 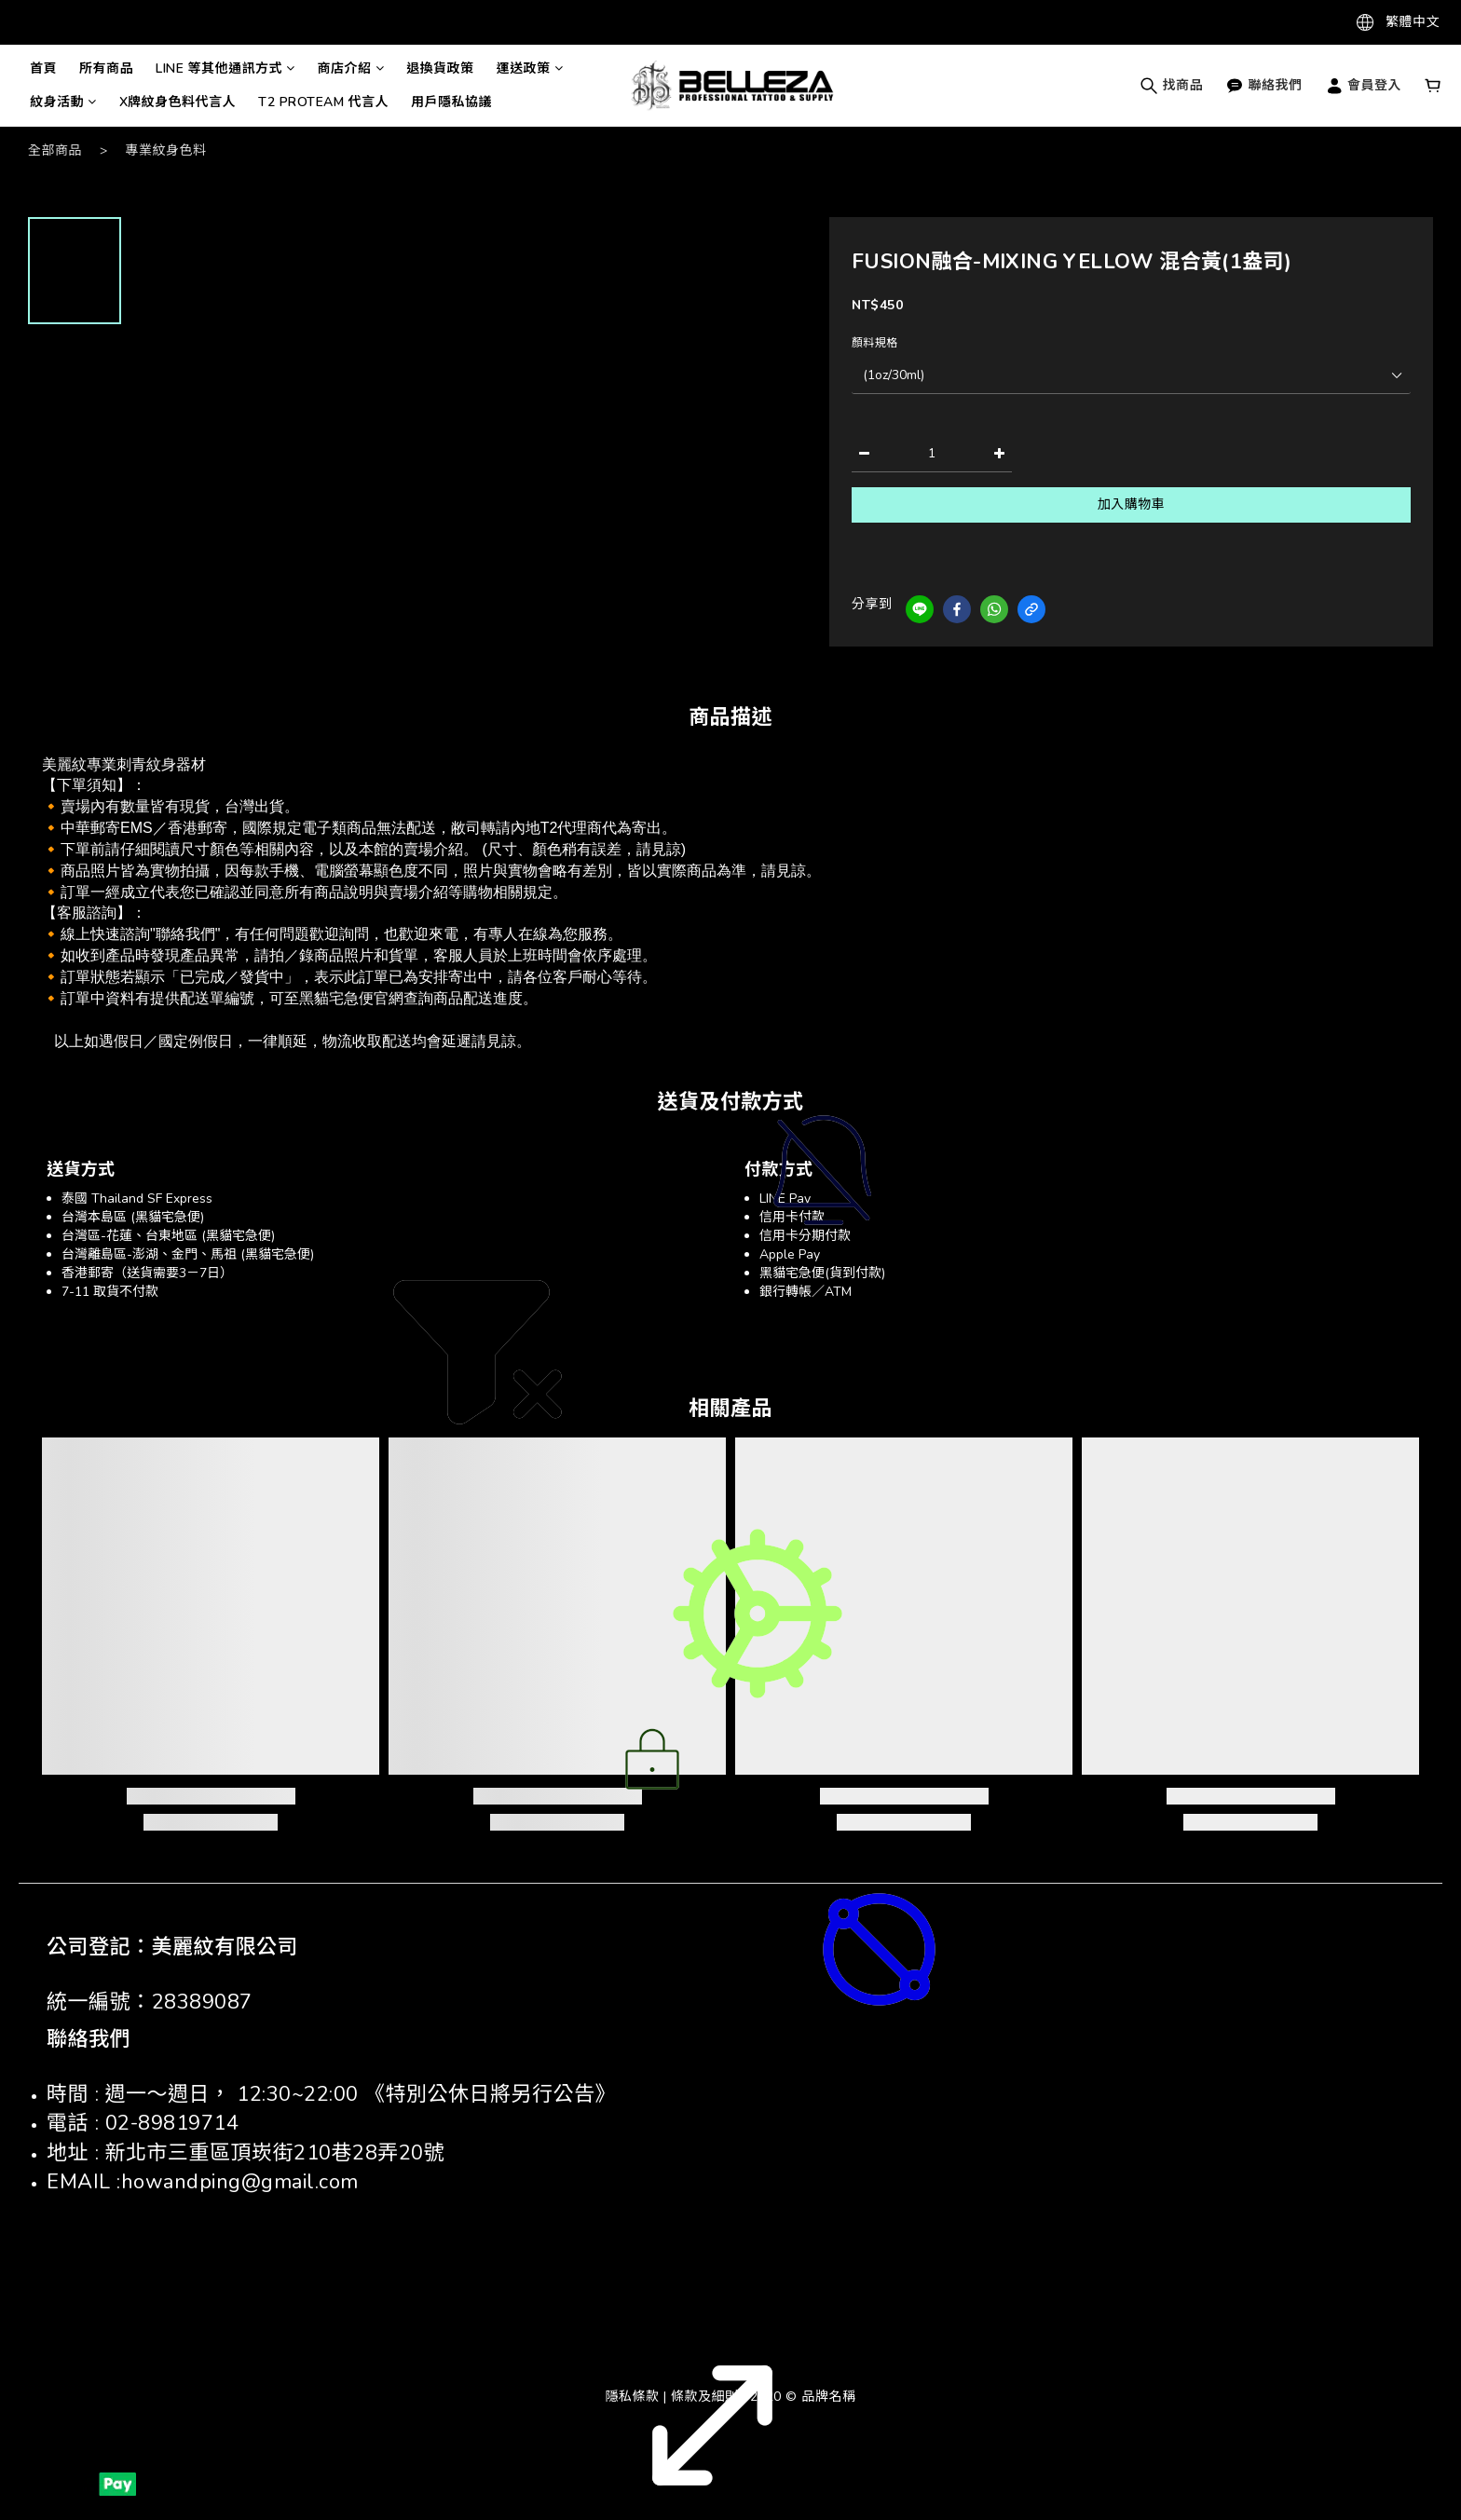 What do you see at coordinates (471, 1346) in the screenshot?
I see `clear all active filters` at bounding box center [471, 1346].